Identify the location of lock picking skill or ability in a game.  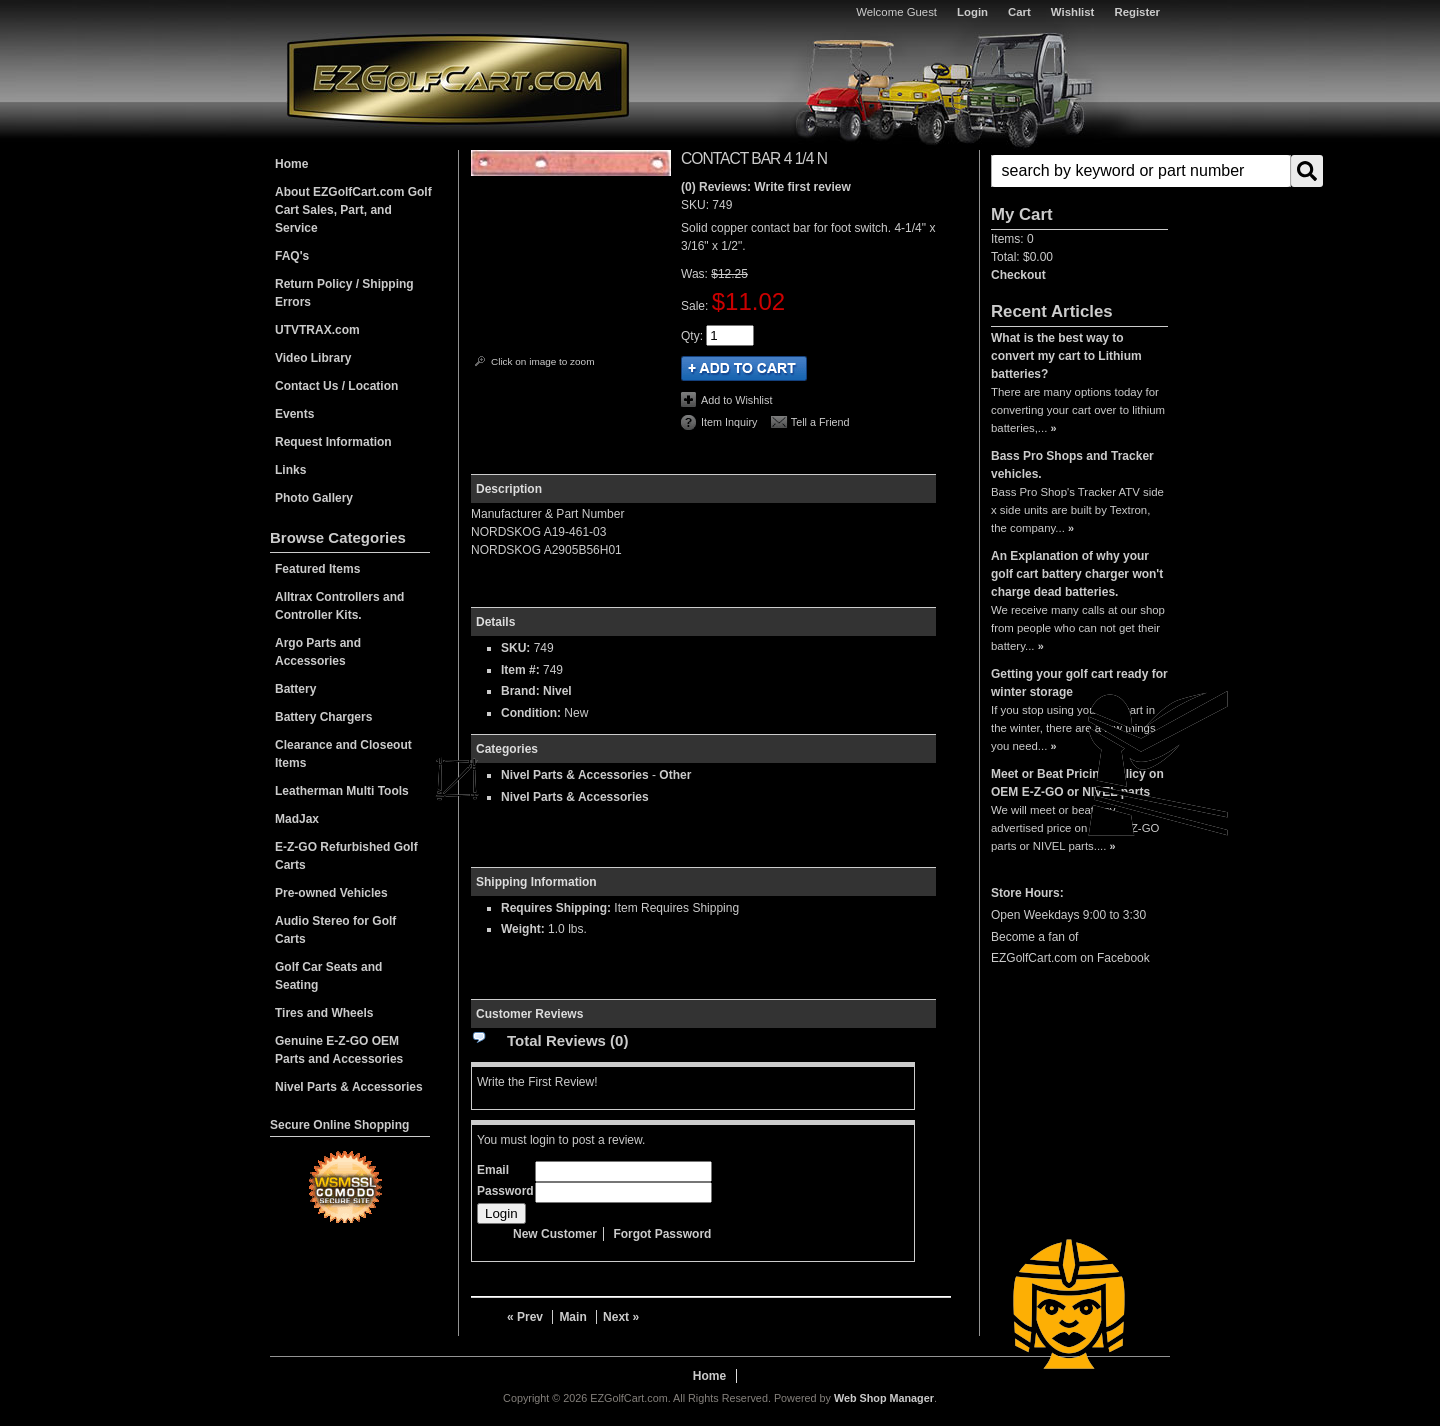
(1155, 764).